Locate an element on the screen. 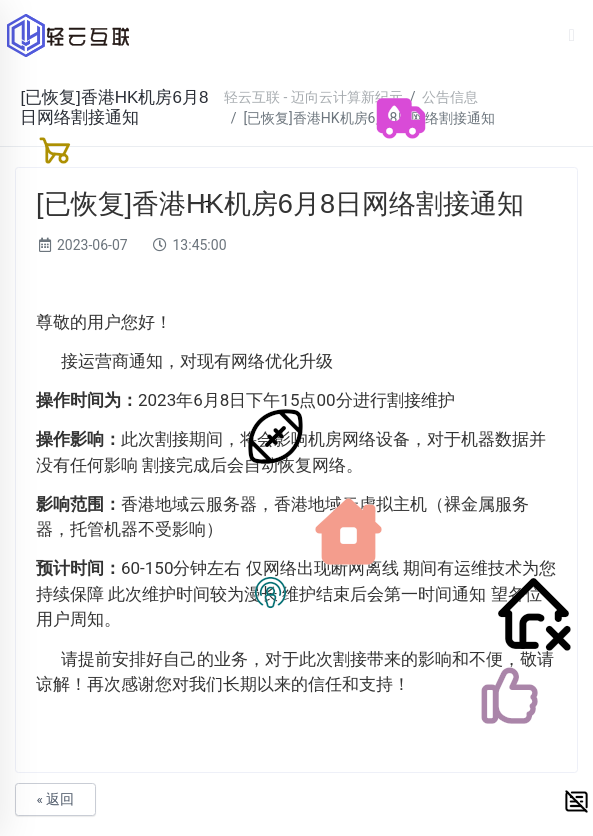 This screenshot has width=593, height=836. water delivery service is located at coordinates (401, 117).